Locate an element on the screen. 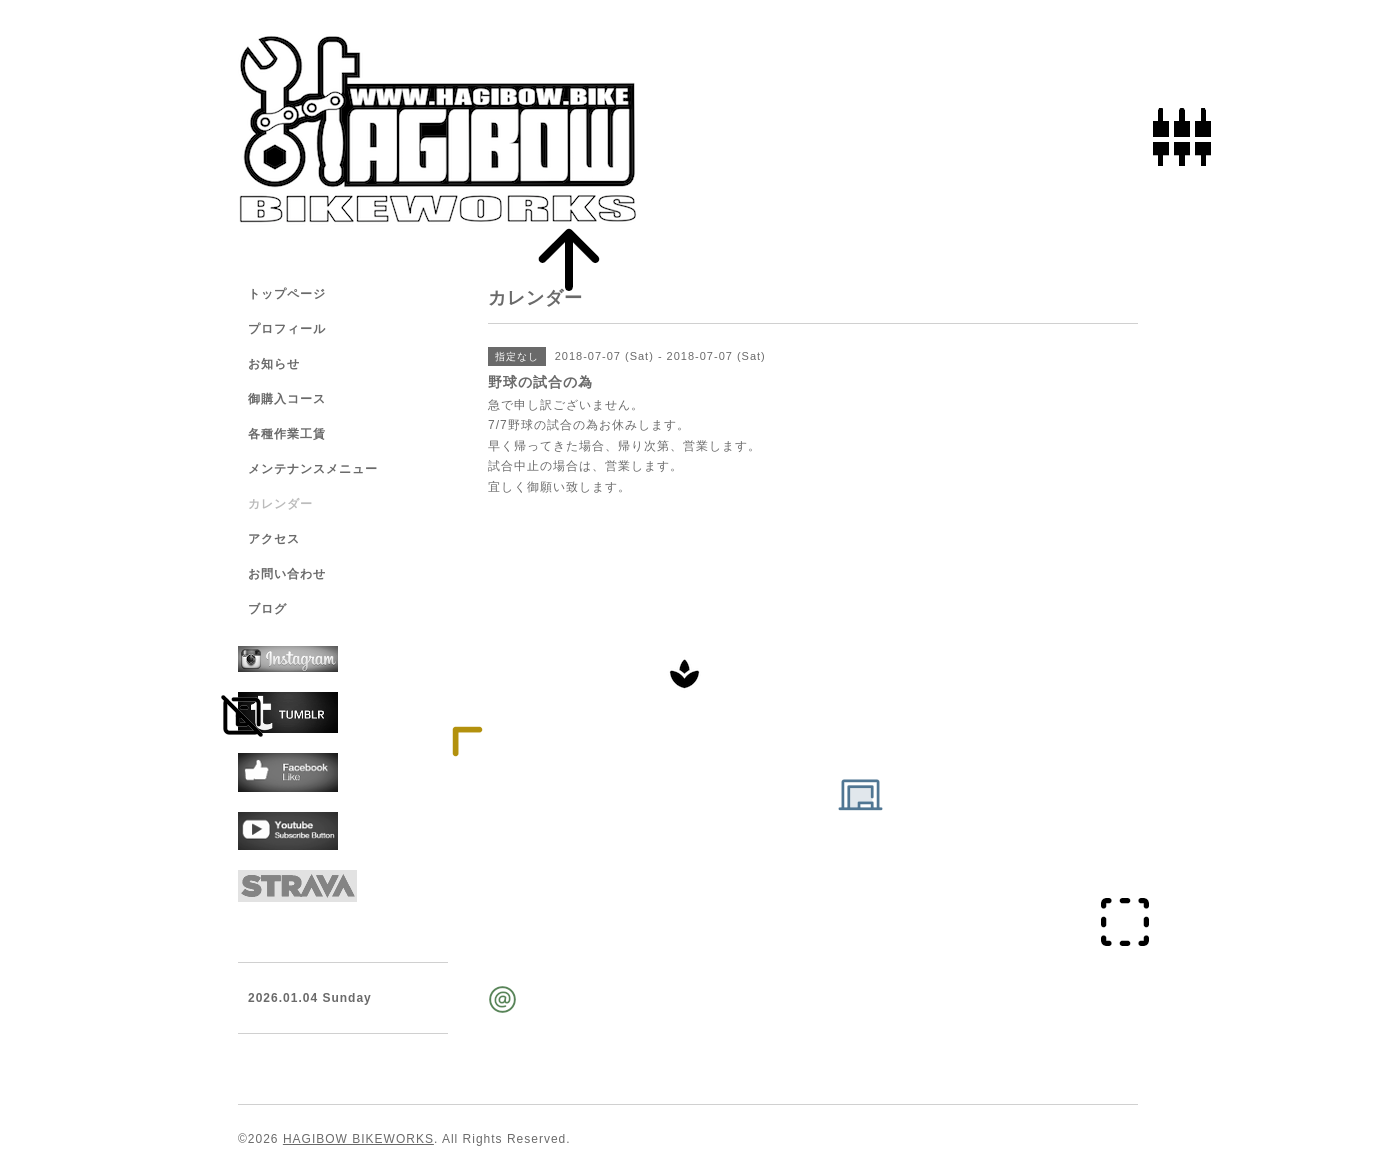  navigate to the top-left or previous section is located at coordinates (467, 741).